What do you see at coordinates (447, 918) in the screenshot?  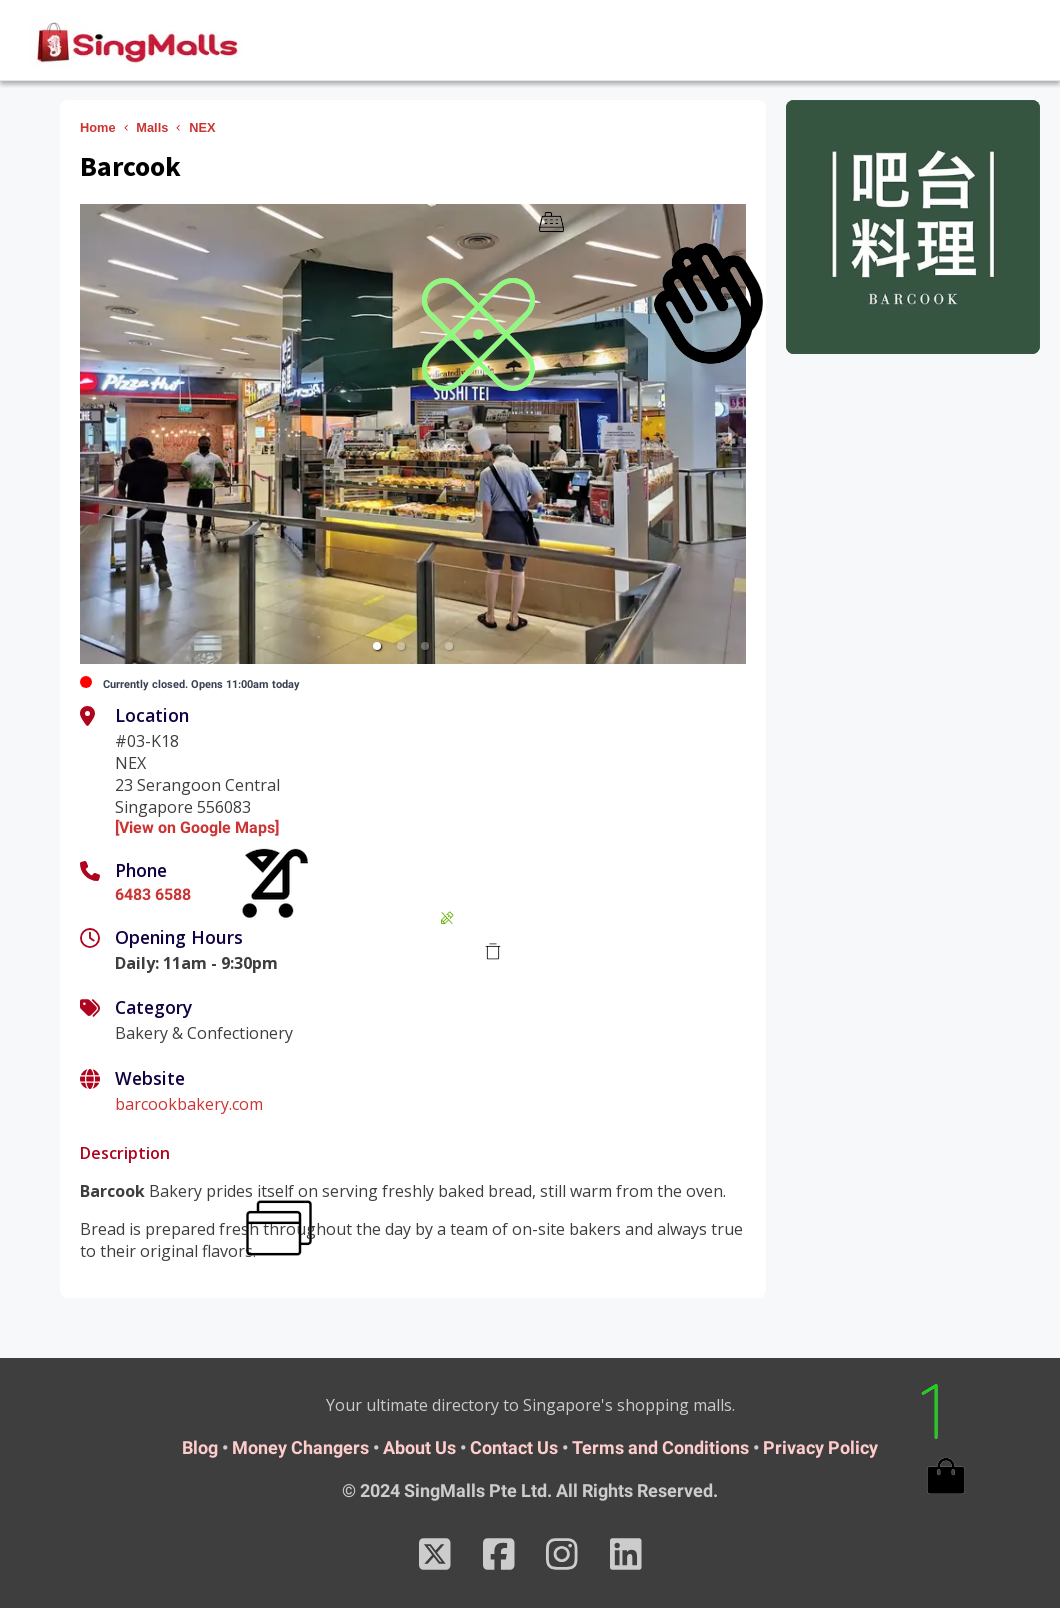 I see `editing is disabled or unavailable` at bounding box center [447, 918].